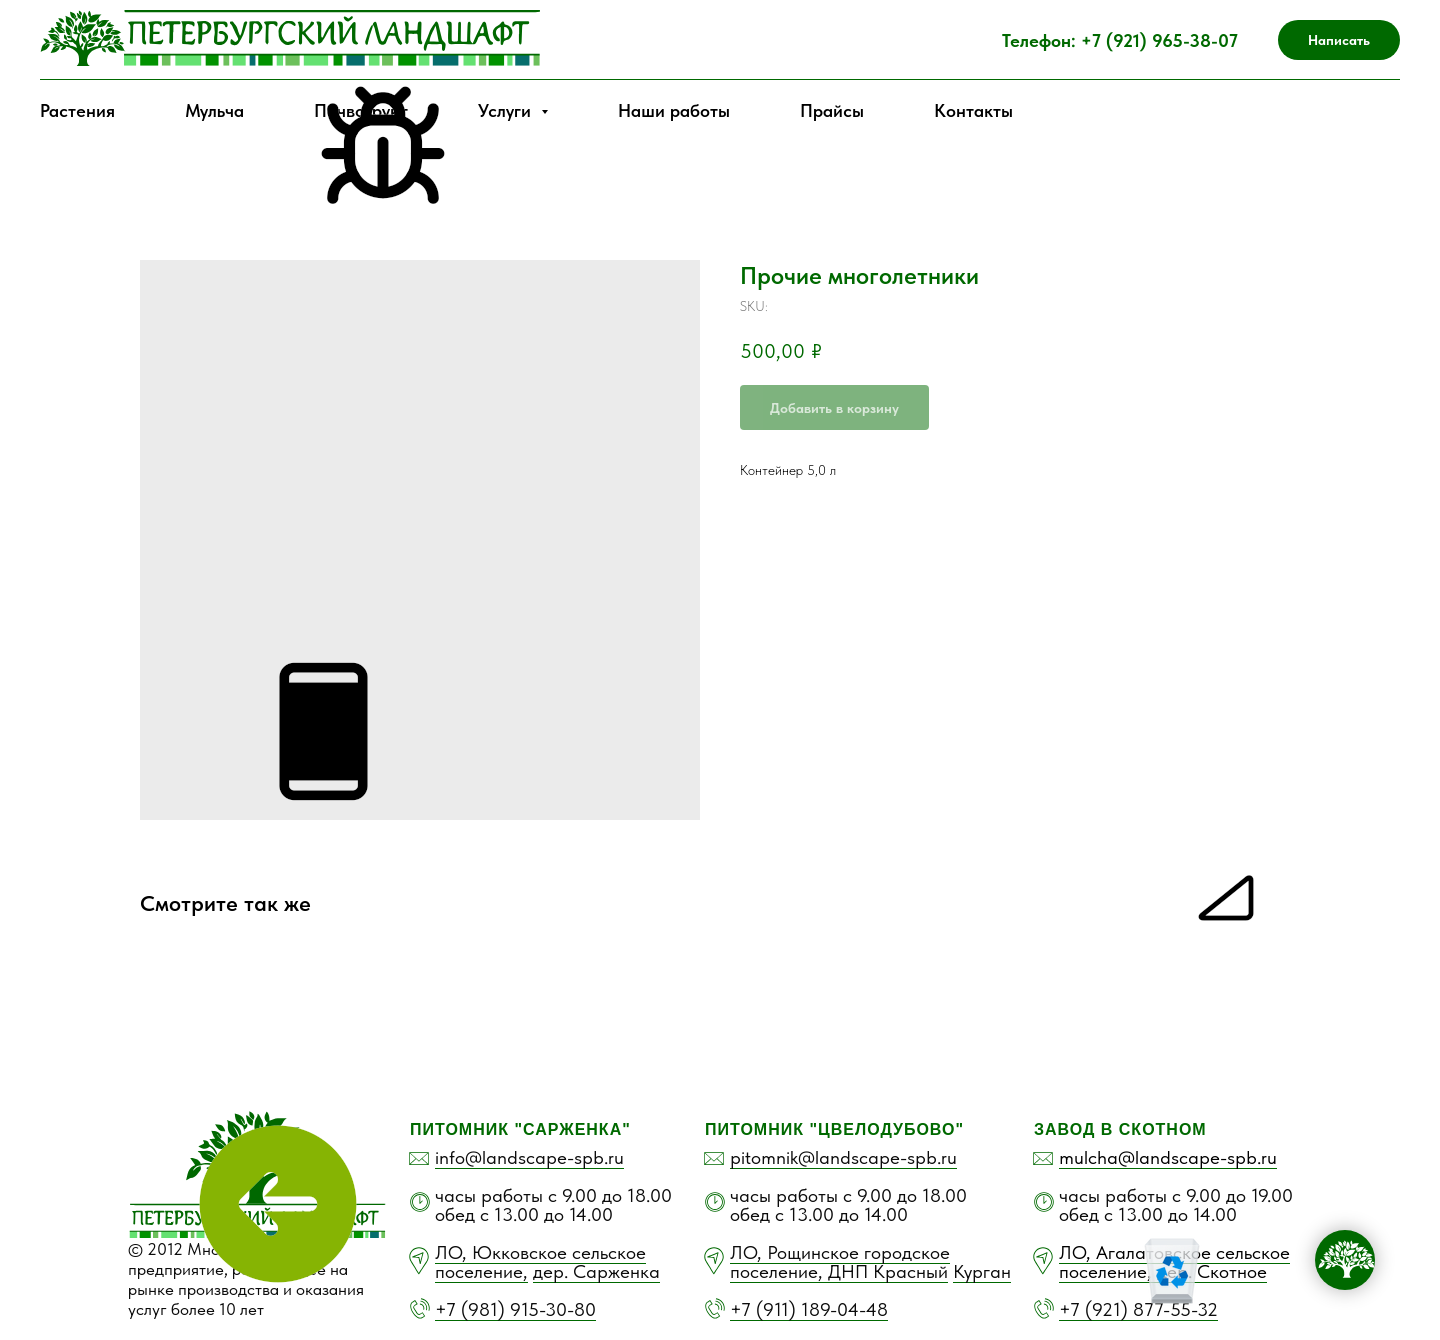 This screenshot has height=1340, width=1440. What do you see at coordinates (383, 148) in the screenshot?
I see `report a bug or issue` at bounding box center [383, 148].